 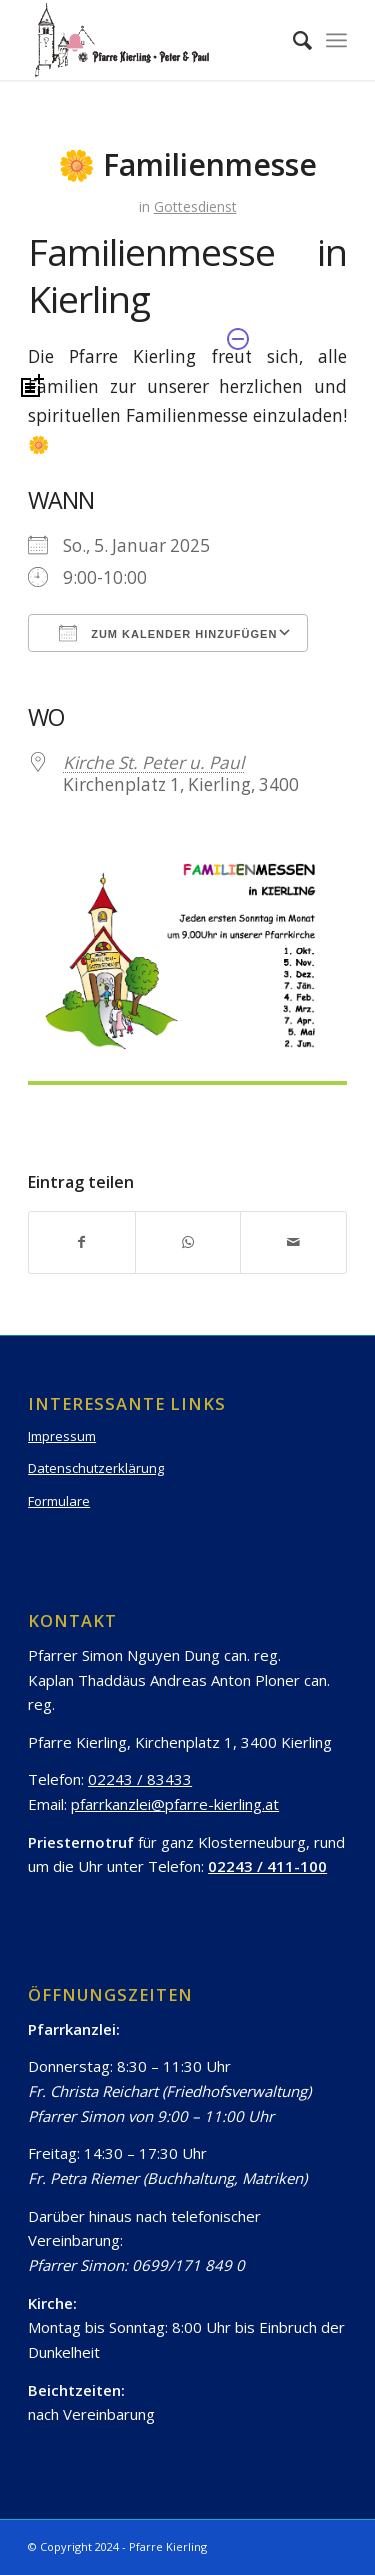 I want to click on access denied or restricted area, so click(x=238, y=339).